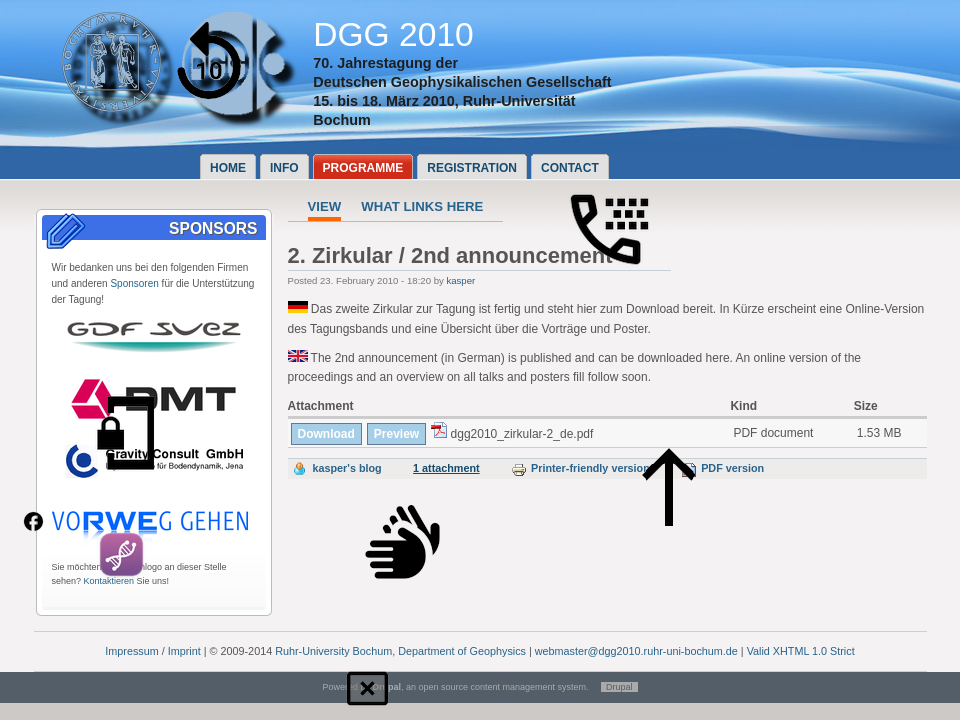  What do you see at coordinates (609, 229) in the screenshot?
I see `access TTY/TDD accessibility calling features` at bounding box center [609, 229].